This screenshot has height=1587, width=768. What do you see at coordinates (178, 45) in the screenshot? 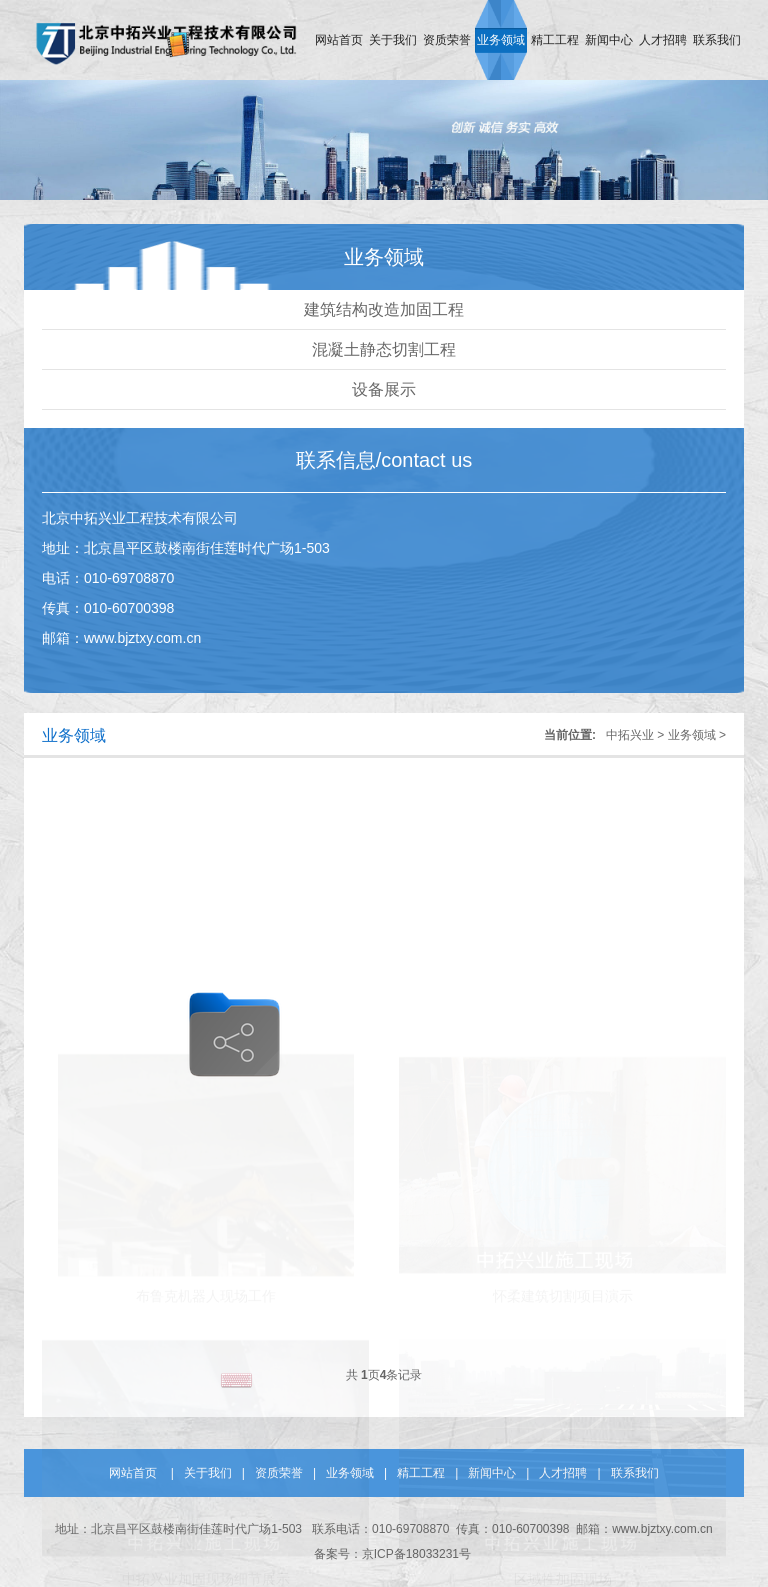
I see `open iMovie library` at bounding box center [178, 45].